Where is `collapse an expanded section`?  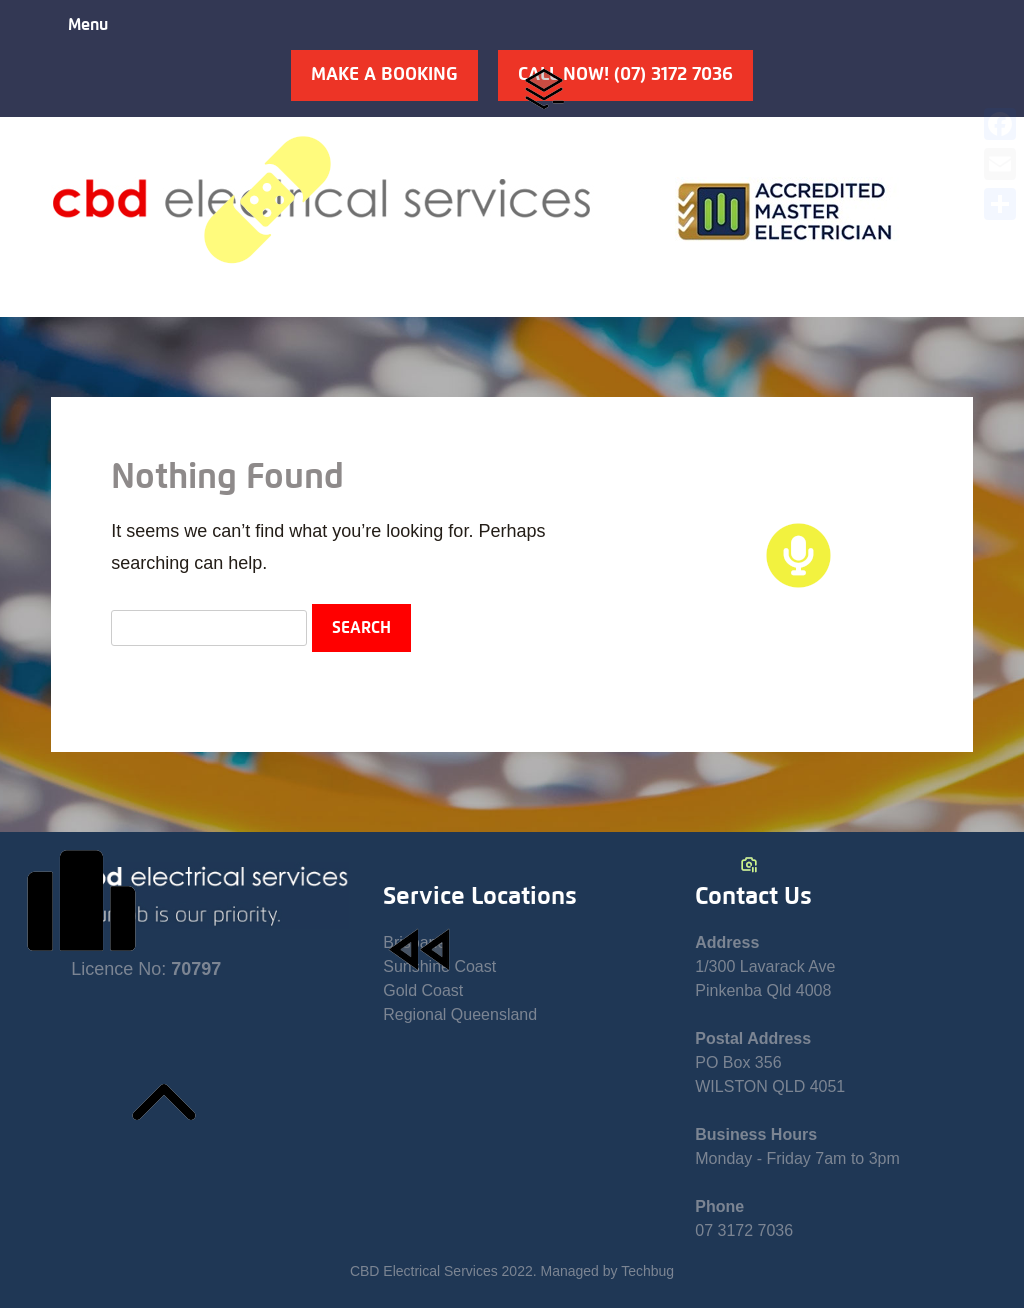 collapse an expanded section is located at coordinates (164, 1102).